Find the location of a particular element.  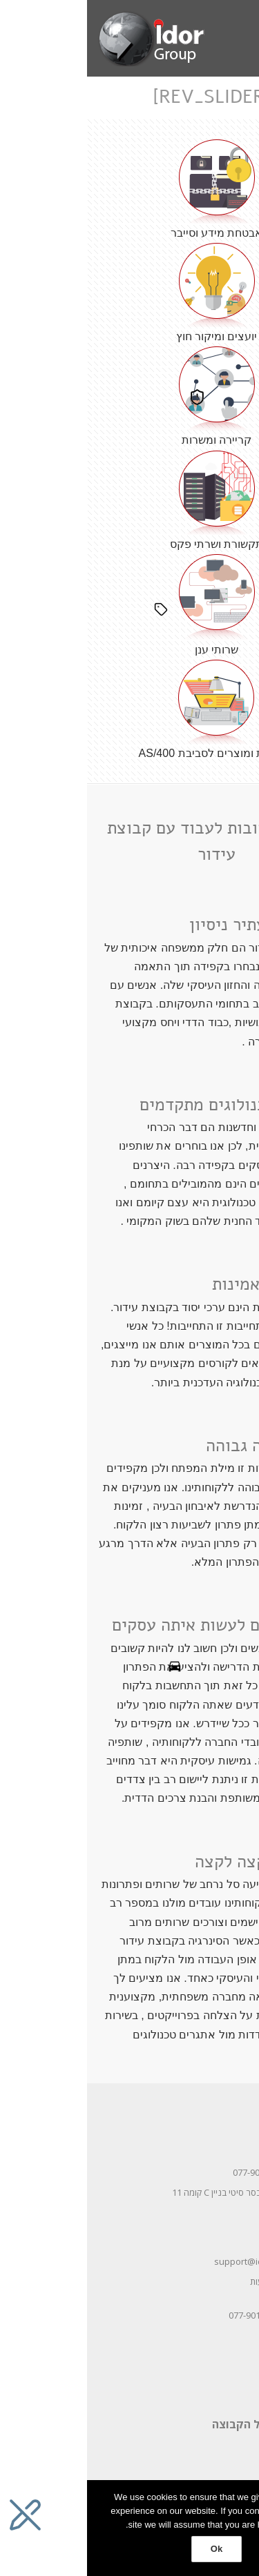

indicates editing is disabled is located at coordinates (25, 2515).